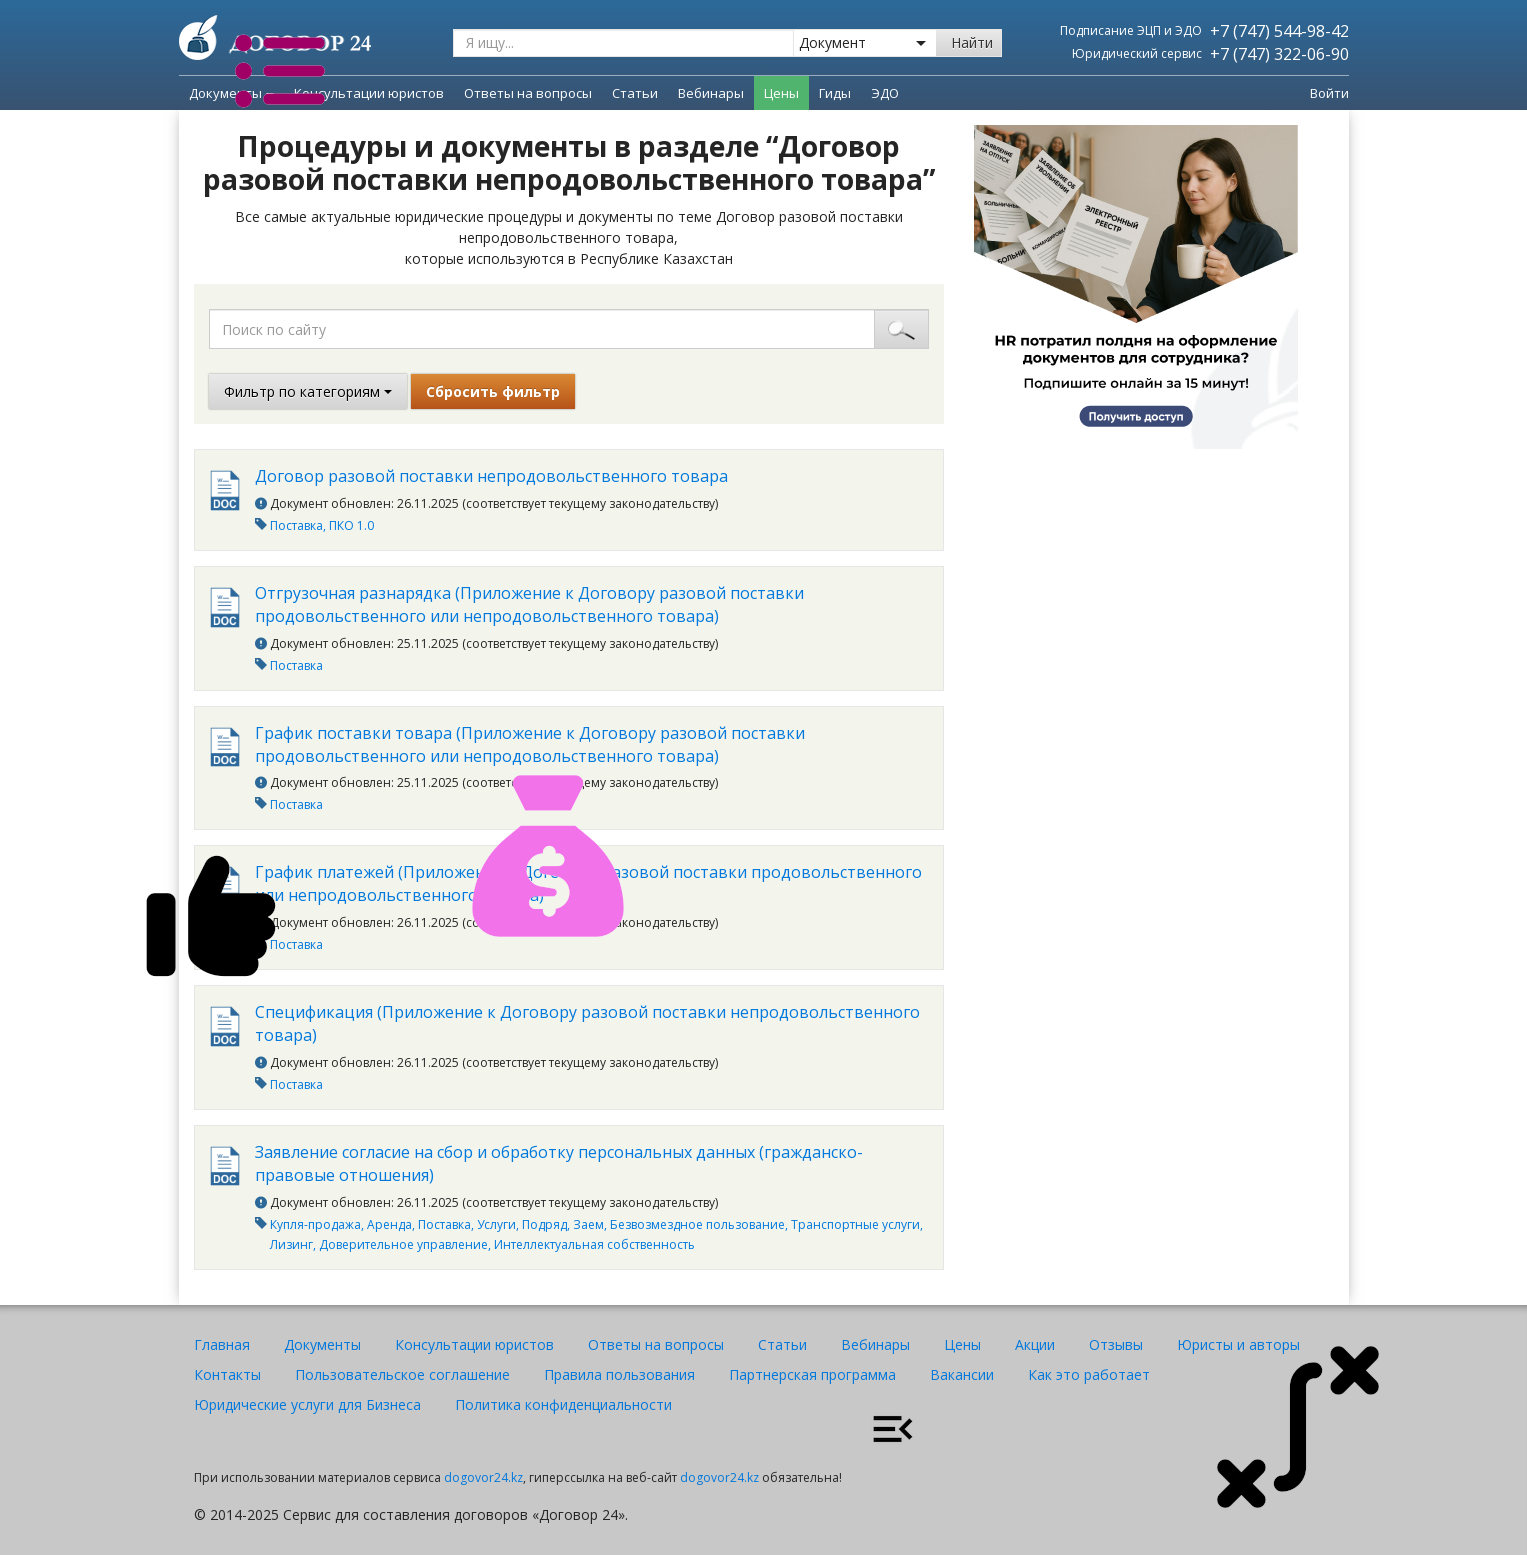 Image resolution: width=1527 pixels, height=1555 pixels. I want to click on view items in a bulleted list format, so click(280, 71).